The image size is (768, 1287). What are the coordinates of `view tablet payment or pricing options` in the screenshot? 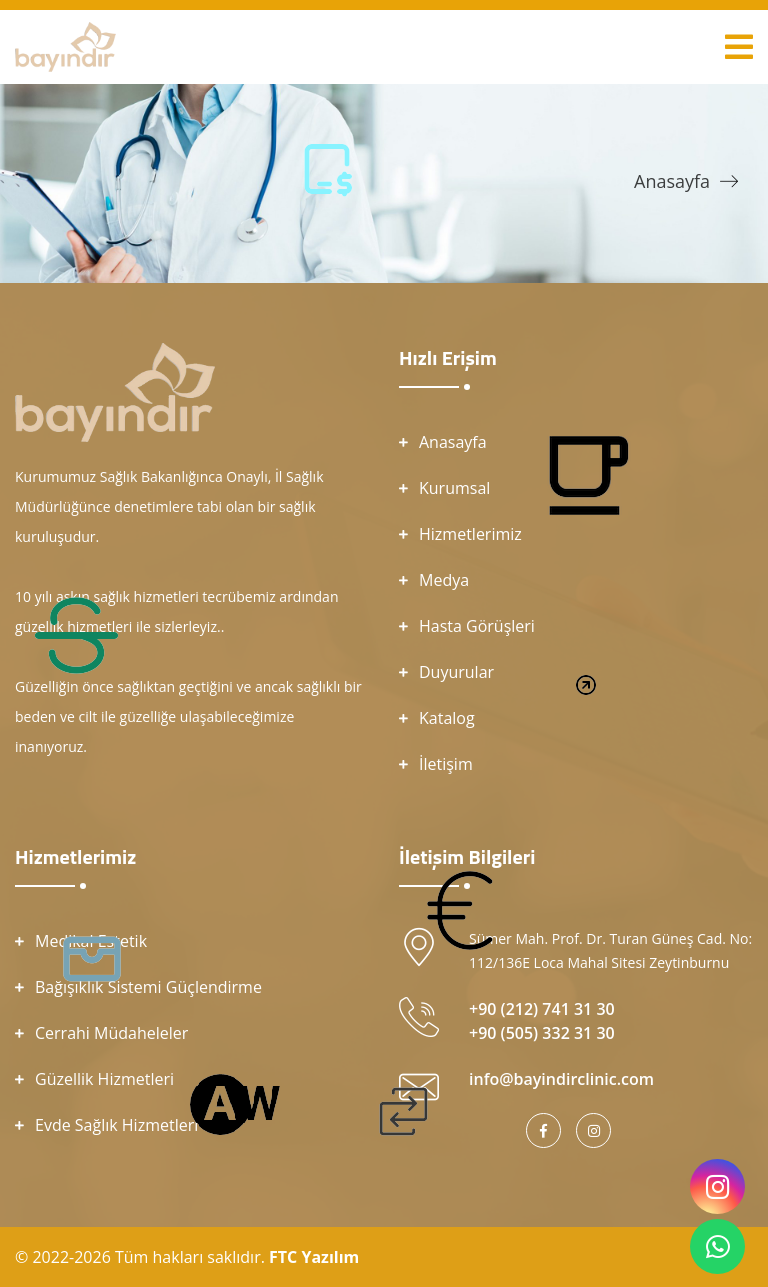 It's located at (327, 169).